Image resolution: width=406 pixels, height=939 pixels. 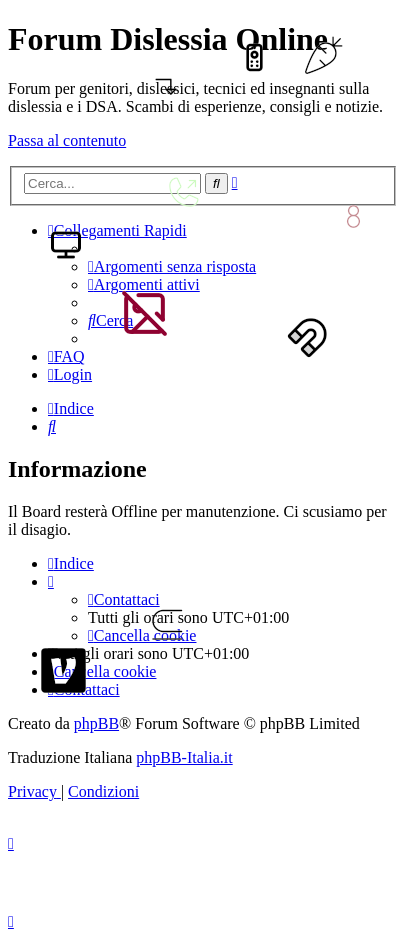 What do you see at coordinates (184, 191) in the screenshot?
I see `make an outgoing call` at bounding box center [184, 191].